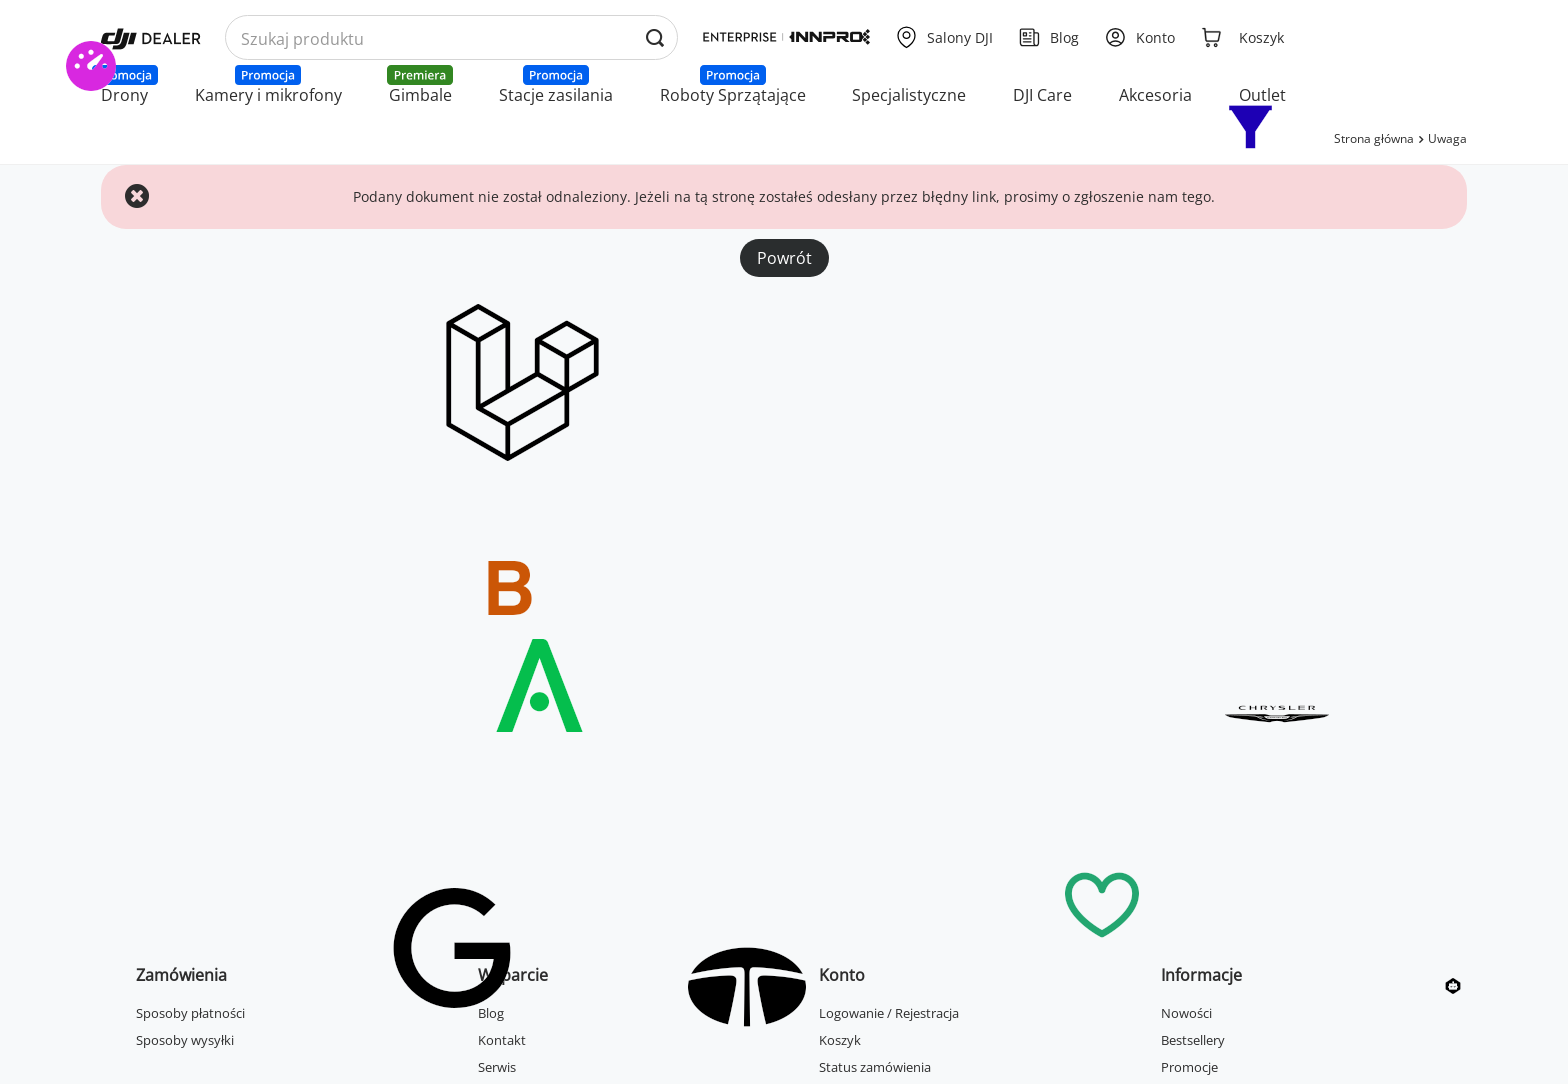 The image size is (1568, 1084). What do you see at coordinates (1250, 124) in the screenshot?
I see `filter list or search results` at bounding box center [1250, 124].